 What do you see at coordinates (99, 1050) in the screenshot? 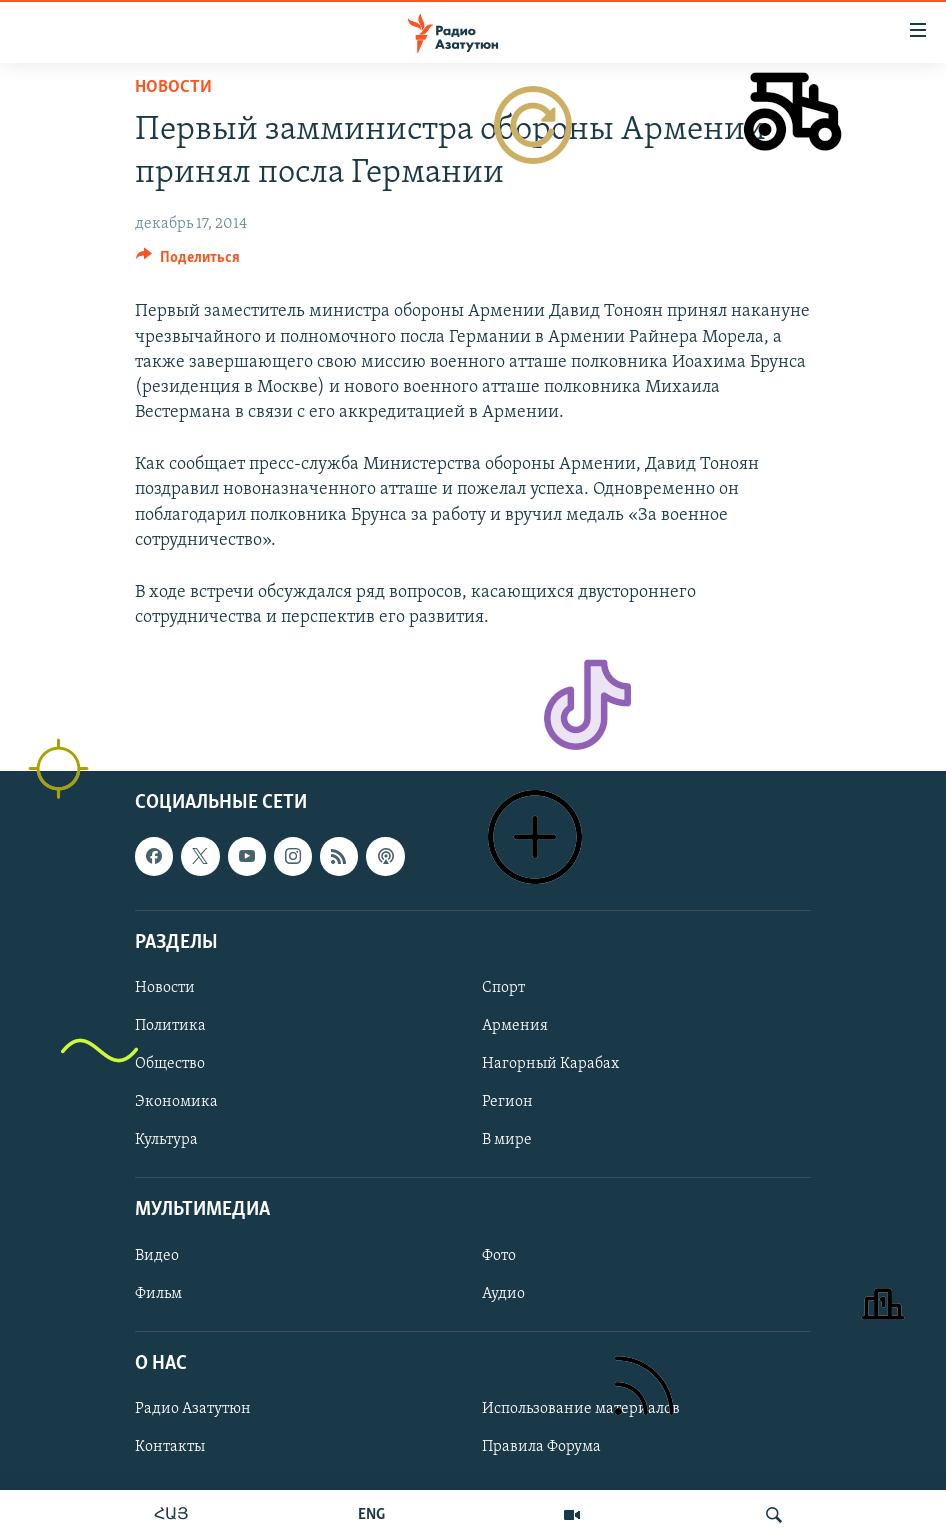
I see `indicates an approximate or estimated value` at bounding box center [99, 1050].